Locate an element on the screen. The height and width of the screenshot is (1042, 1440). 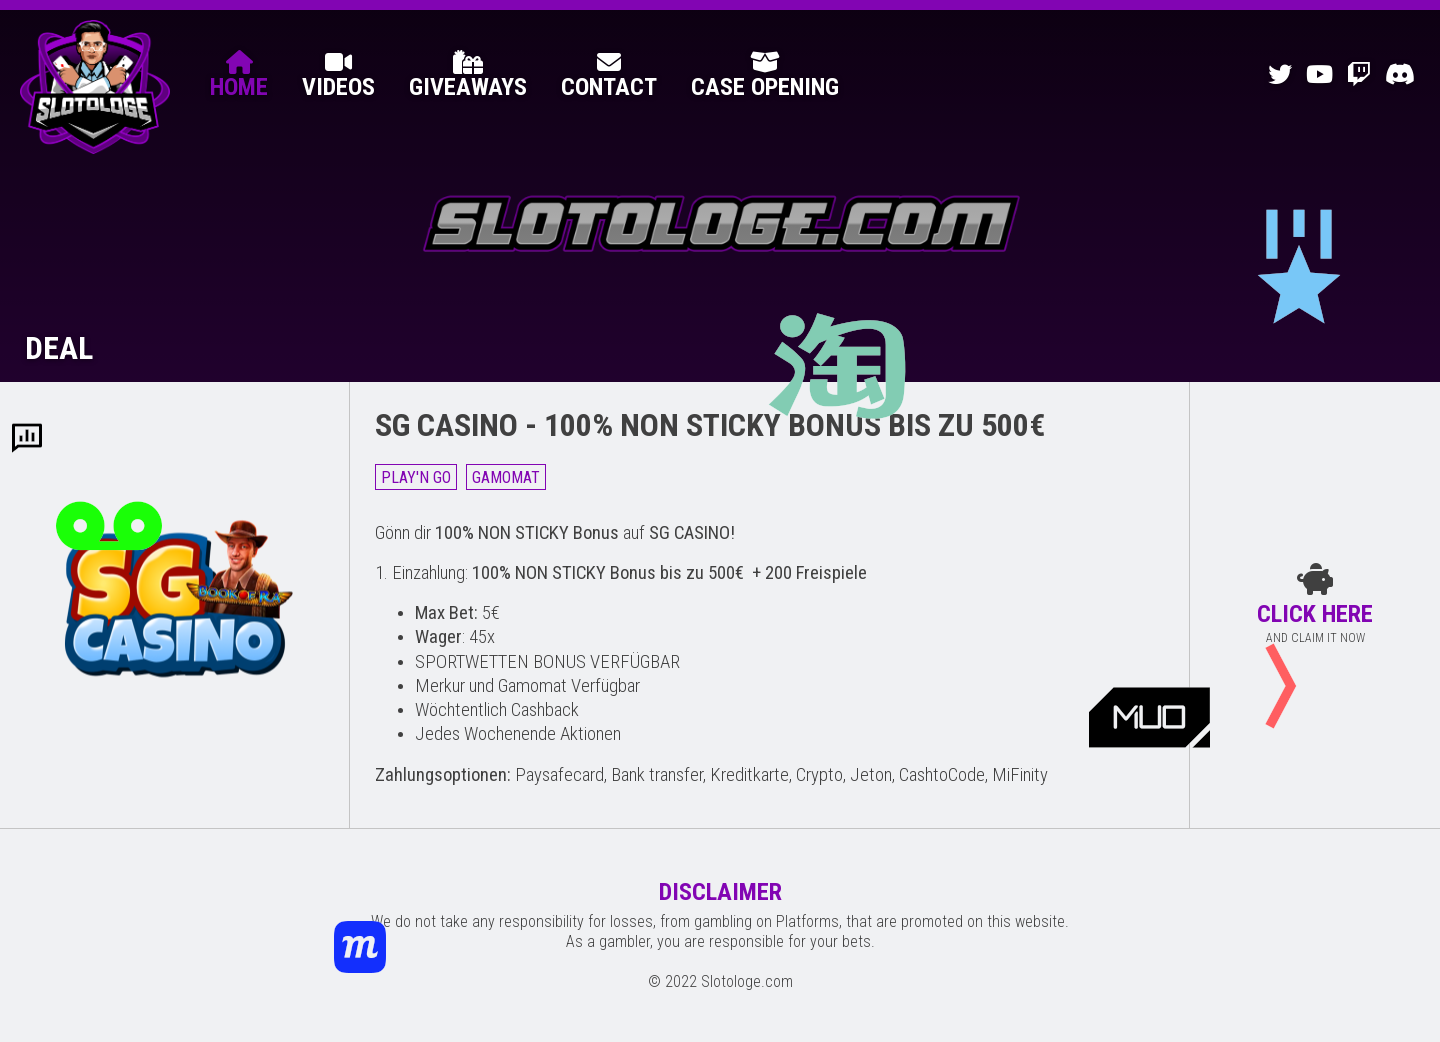
navigate to the next item or page is located at coordinates (1279, 686).